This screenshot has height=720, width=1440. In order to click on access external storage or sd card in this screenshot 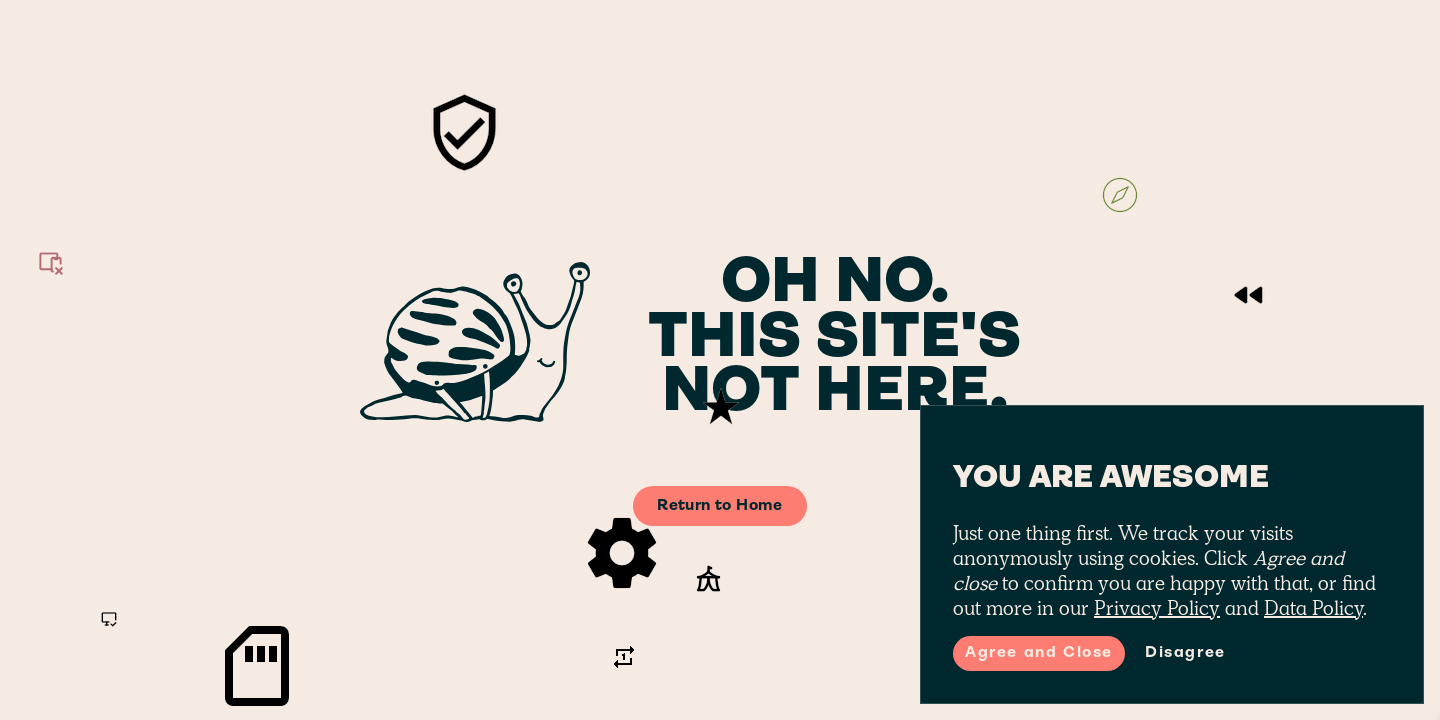, I will do `click(257, 666)`.